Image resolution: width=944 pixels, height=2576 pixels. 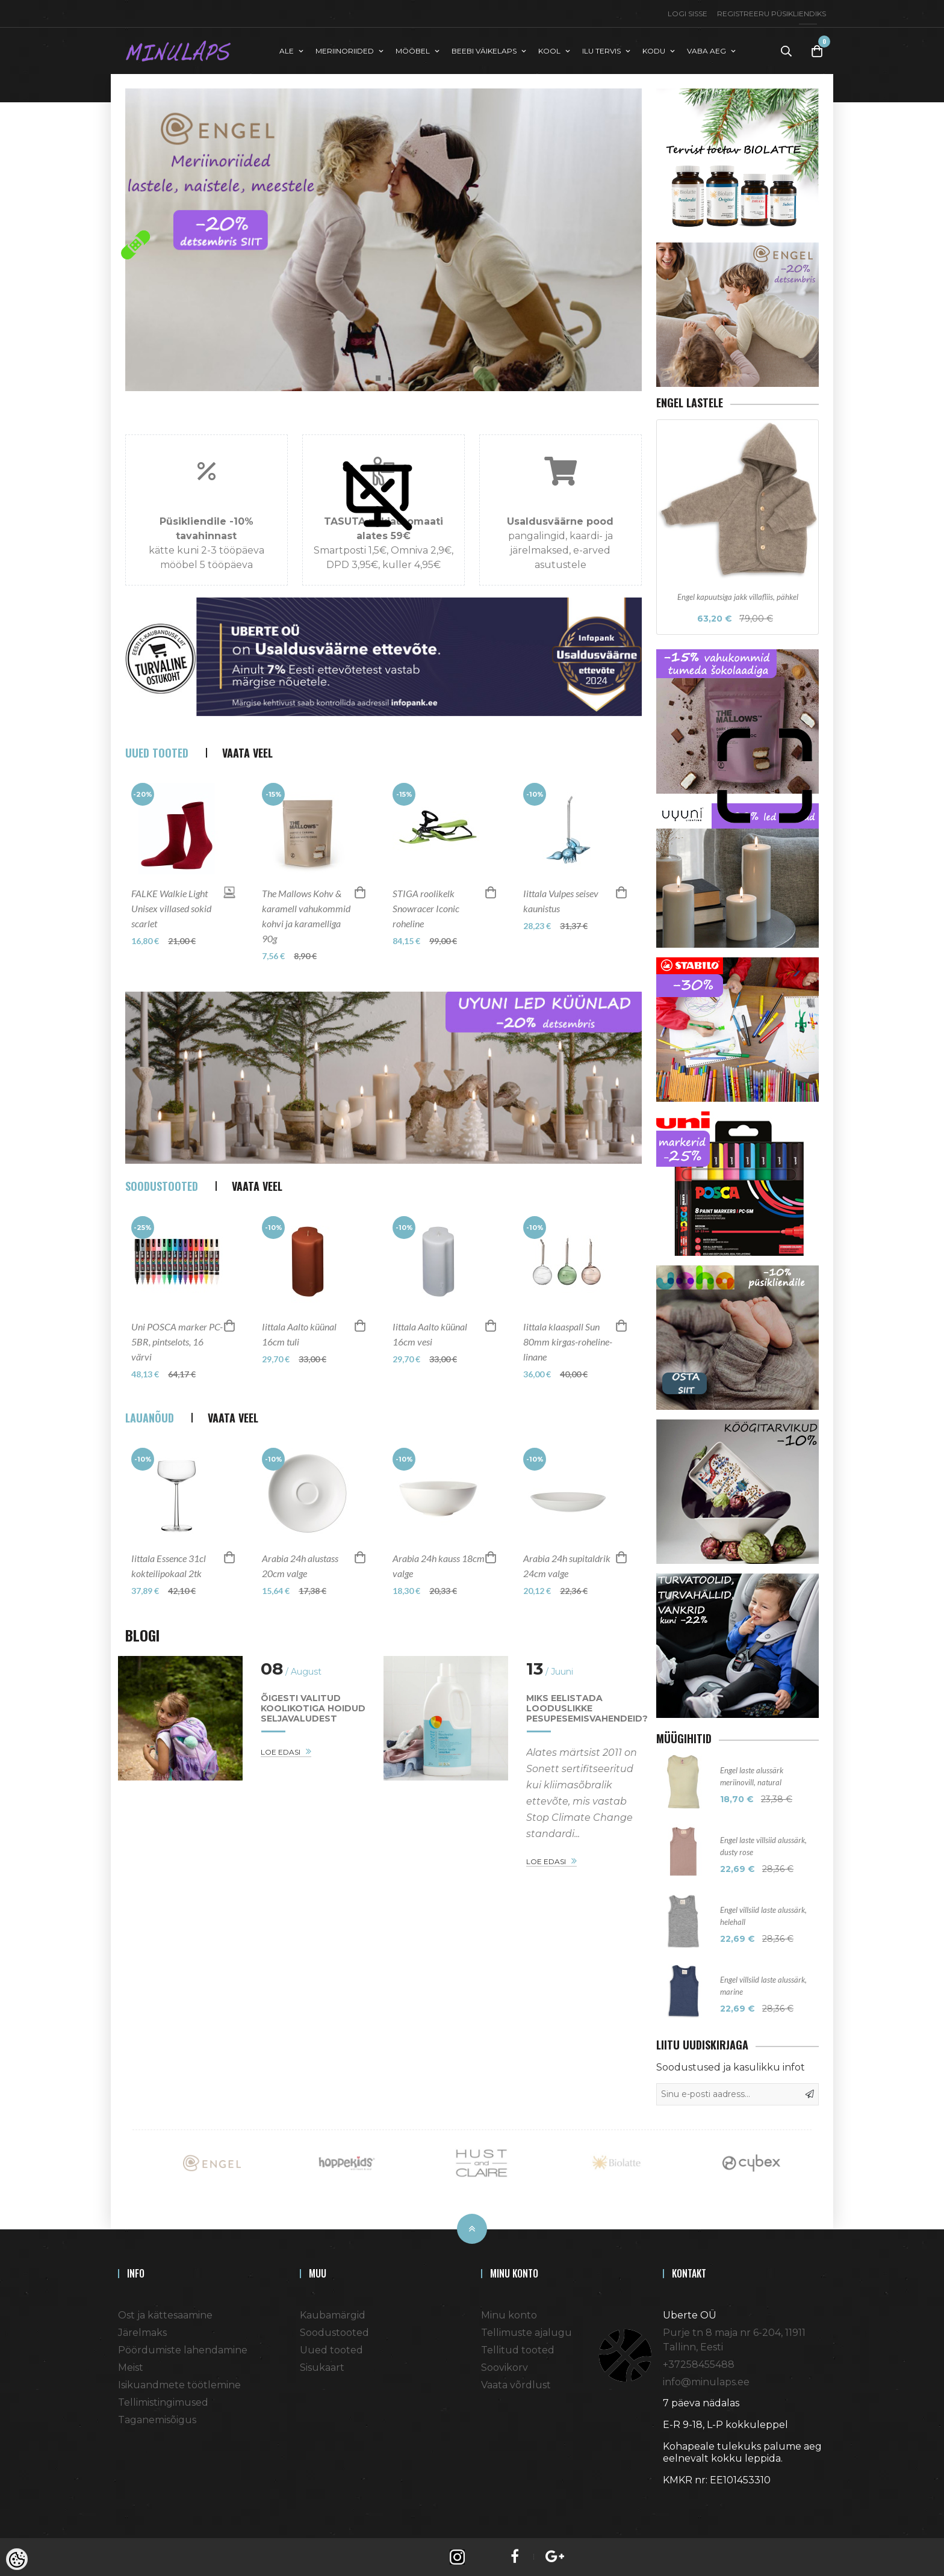 What do you see at coordinates (765, 776) in the screenshot?
I see `scan a QR code or barcode` at bounding box center [765, 776].